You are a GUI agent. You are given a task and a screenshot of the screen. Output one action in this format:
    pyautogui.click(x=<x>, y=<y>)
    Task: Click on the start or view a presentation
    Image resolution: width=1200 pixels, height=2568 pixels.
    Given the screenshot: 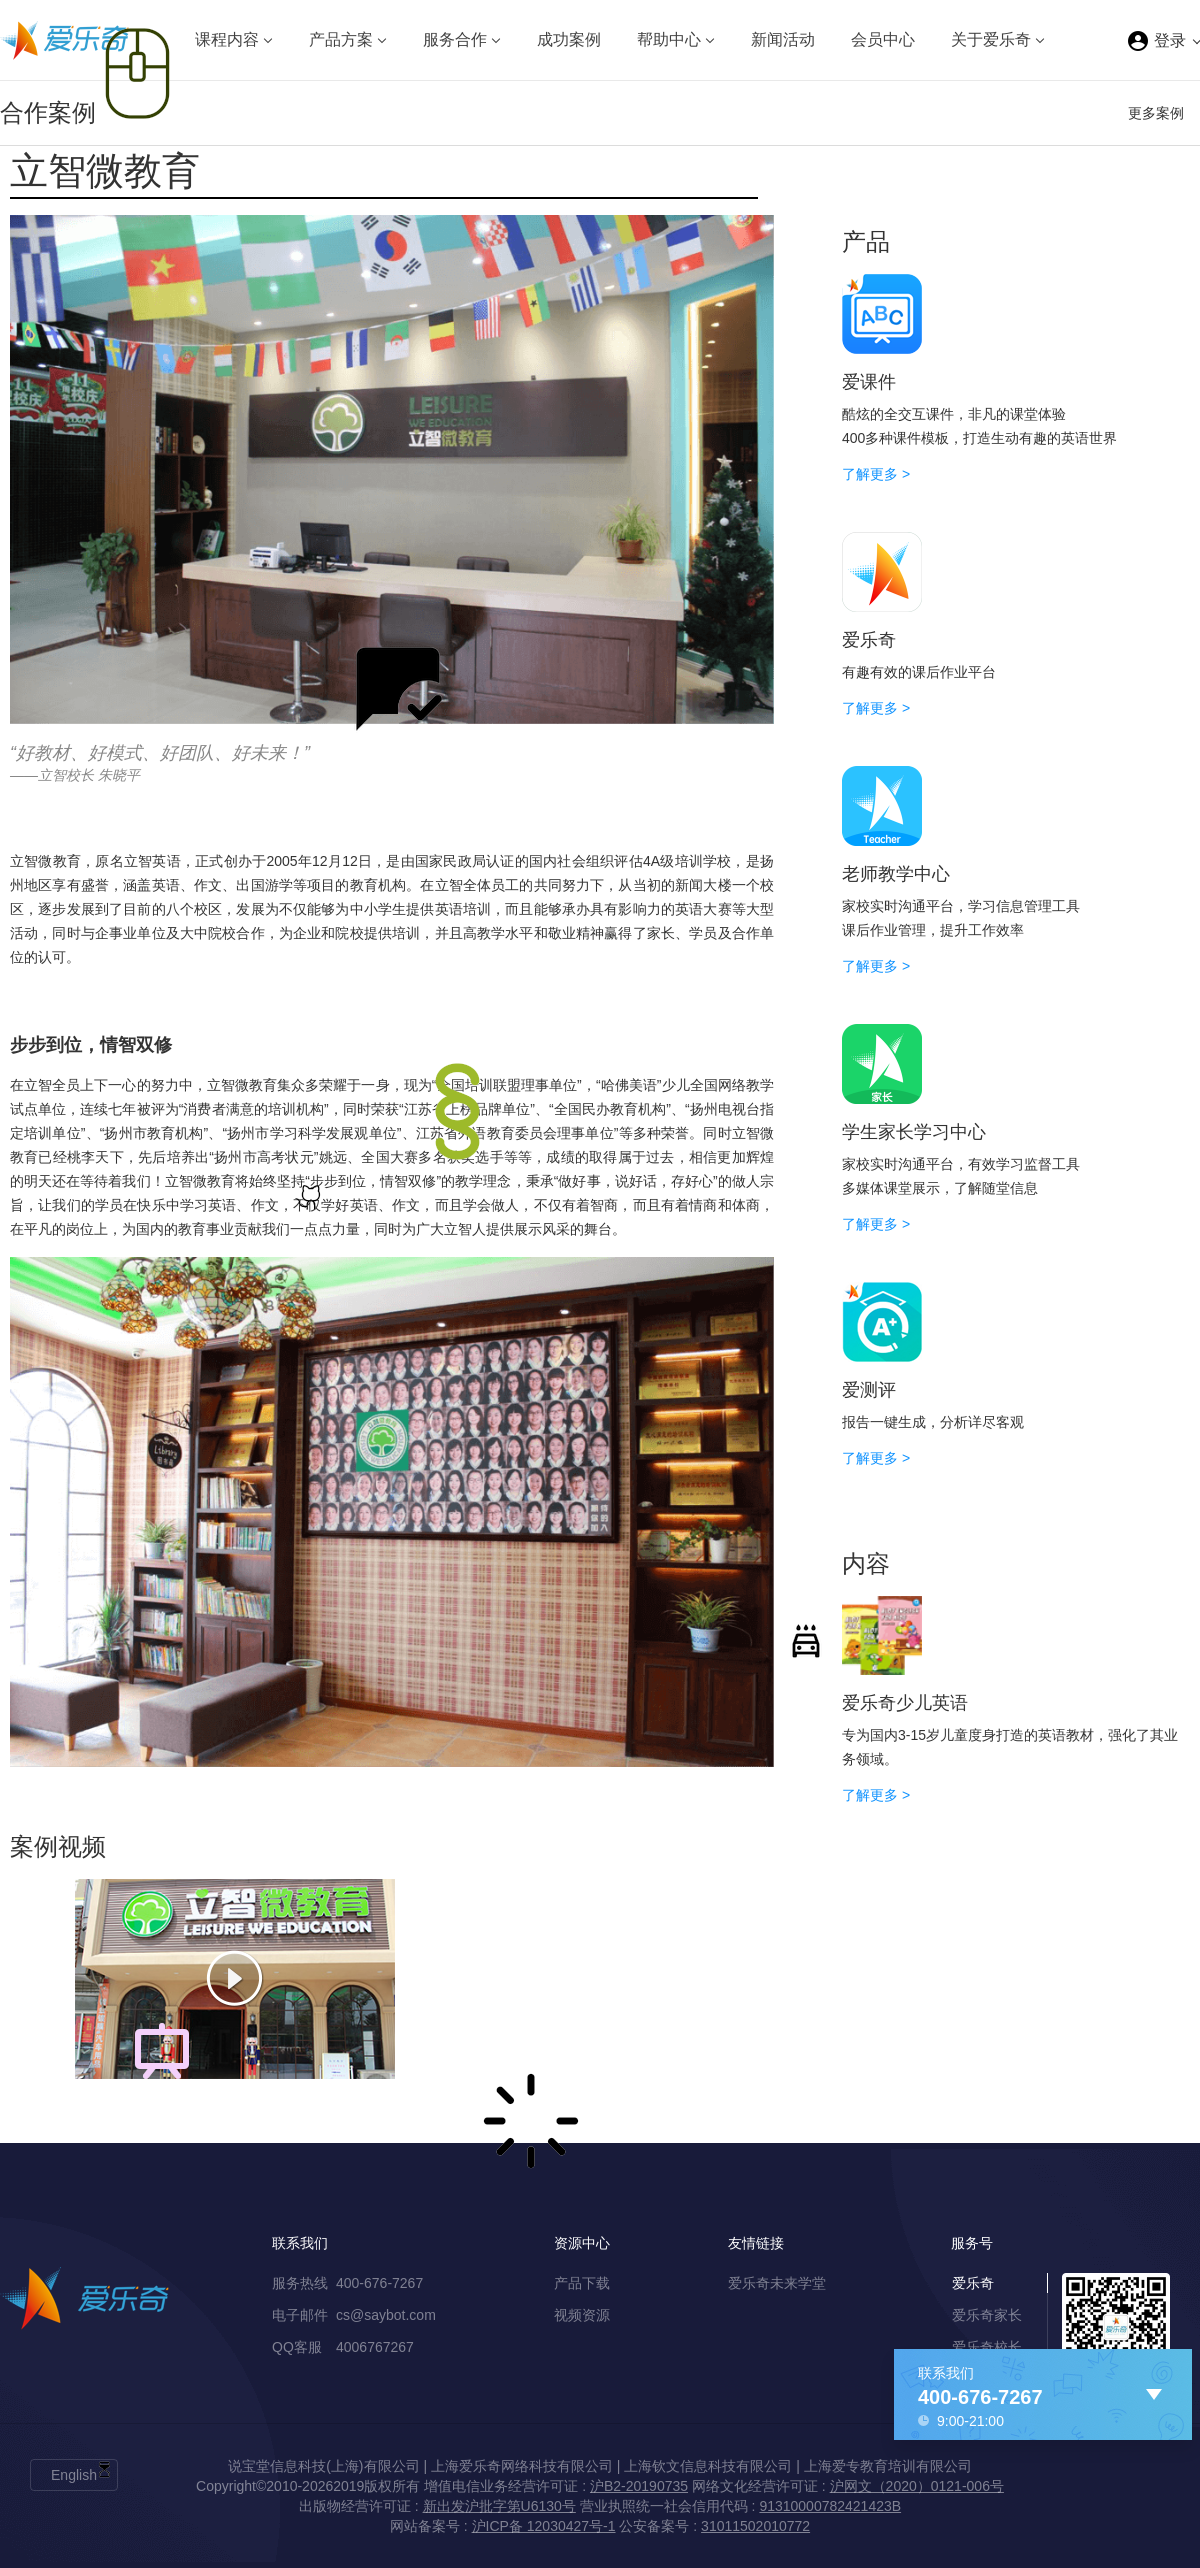 What is the action you would take?
    pyautogui.click(x=162, y=2052)
    